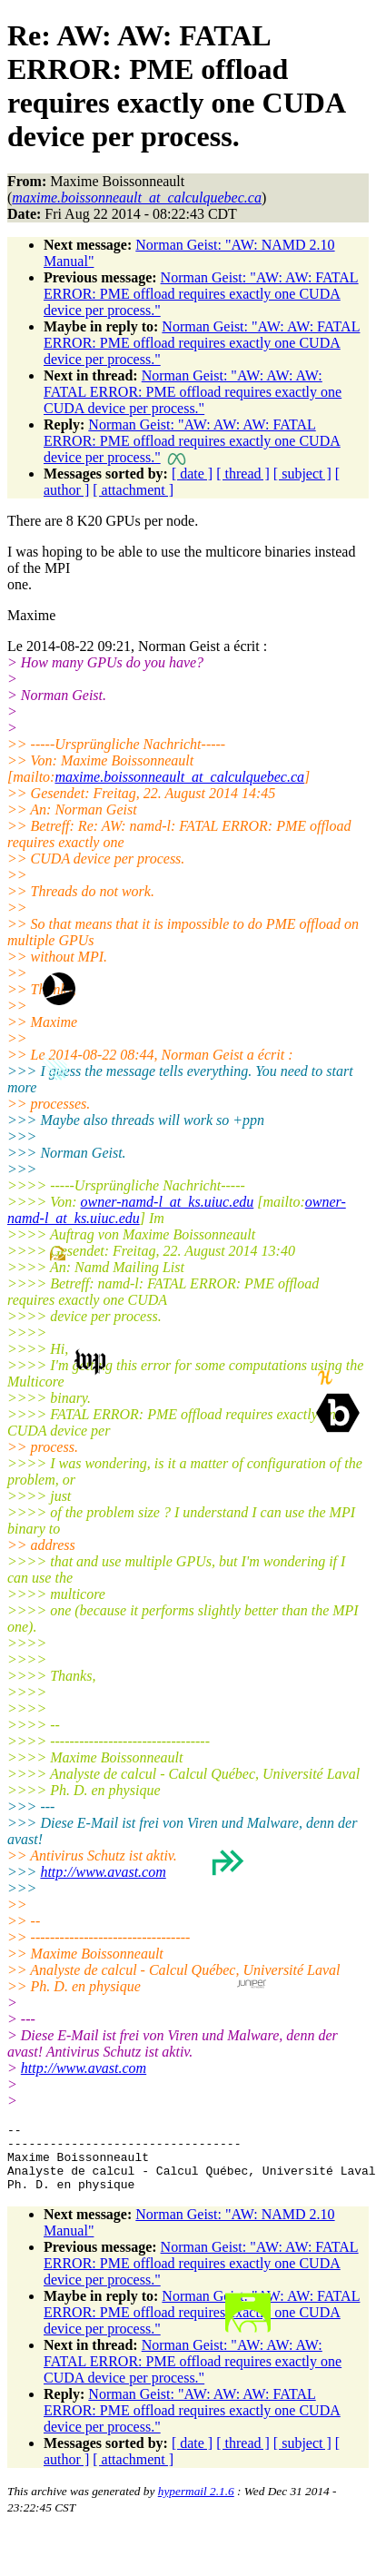 The height and width of the screenshot is (2576, 376). I want to click on Meta company logo, so click(176, 459).